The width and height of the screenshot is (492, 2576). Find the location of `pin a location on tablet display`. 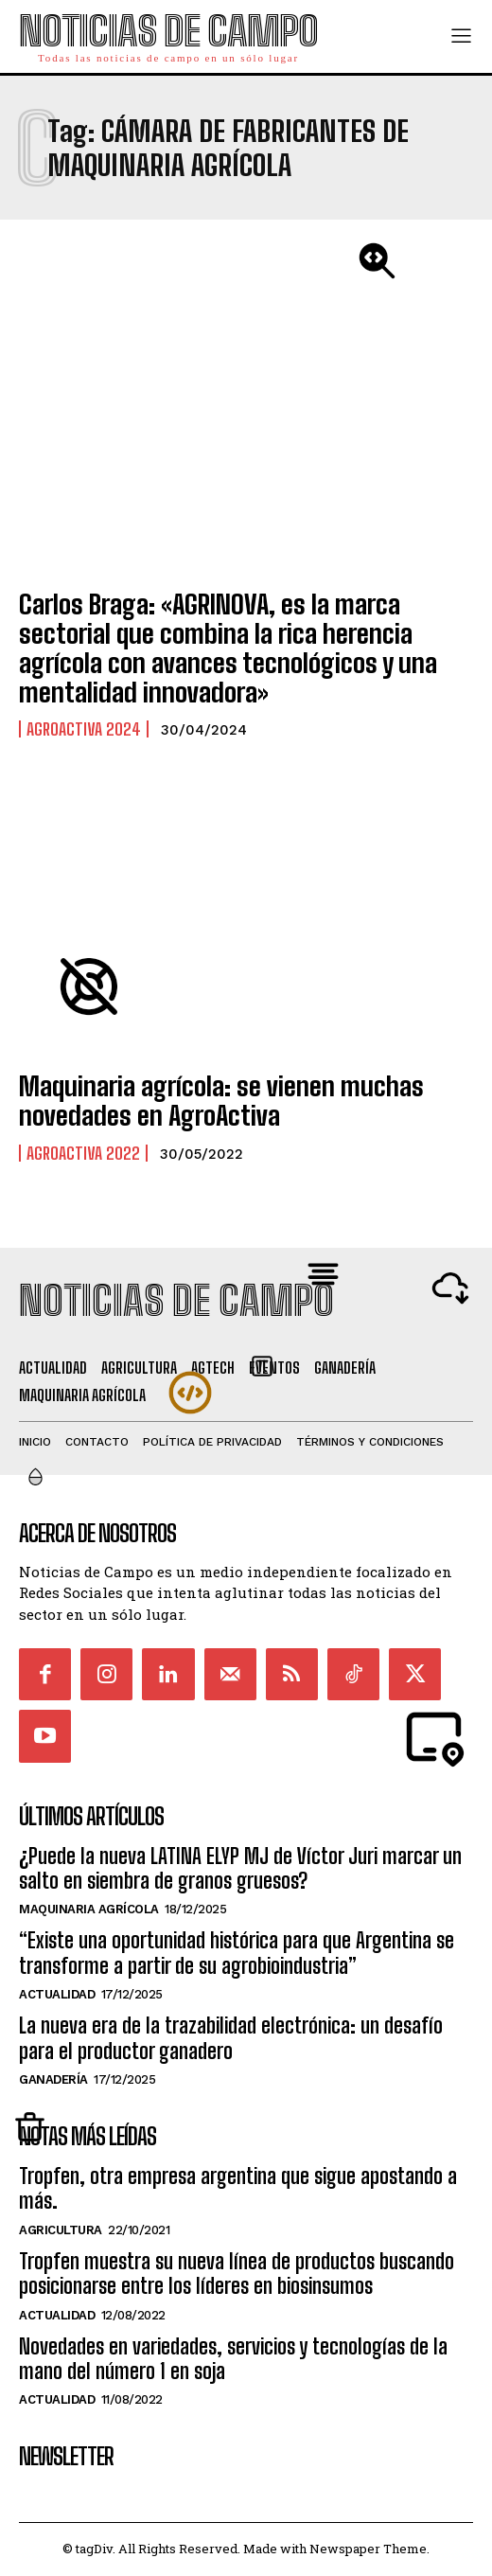

pin a location on tablet display is located at coordinates (433, 1736).